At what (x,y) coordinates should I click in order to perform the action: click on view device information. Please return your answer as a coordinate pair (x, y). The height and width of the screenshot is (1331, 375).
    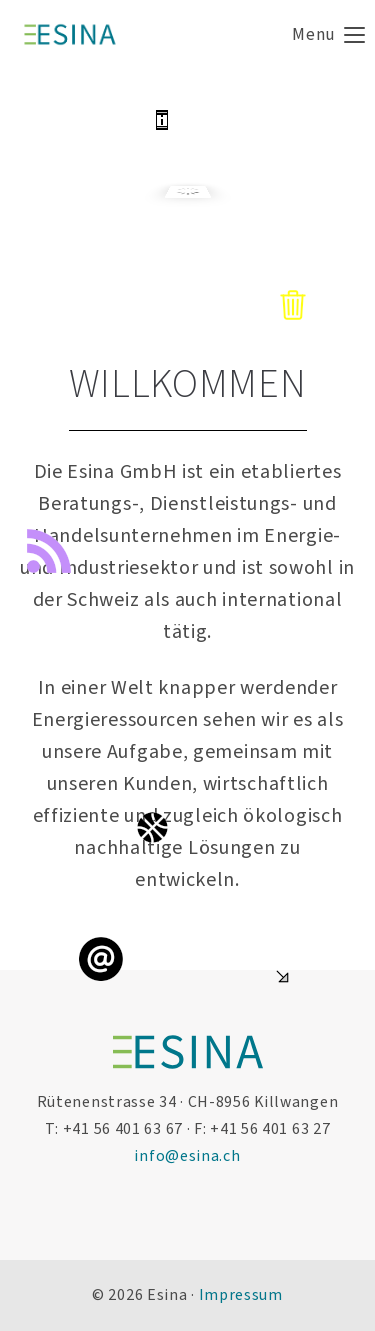
    Looking at the image, I should click on (162, 120).